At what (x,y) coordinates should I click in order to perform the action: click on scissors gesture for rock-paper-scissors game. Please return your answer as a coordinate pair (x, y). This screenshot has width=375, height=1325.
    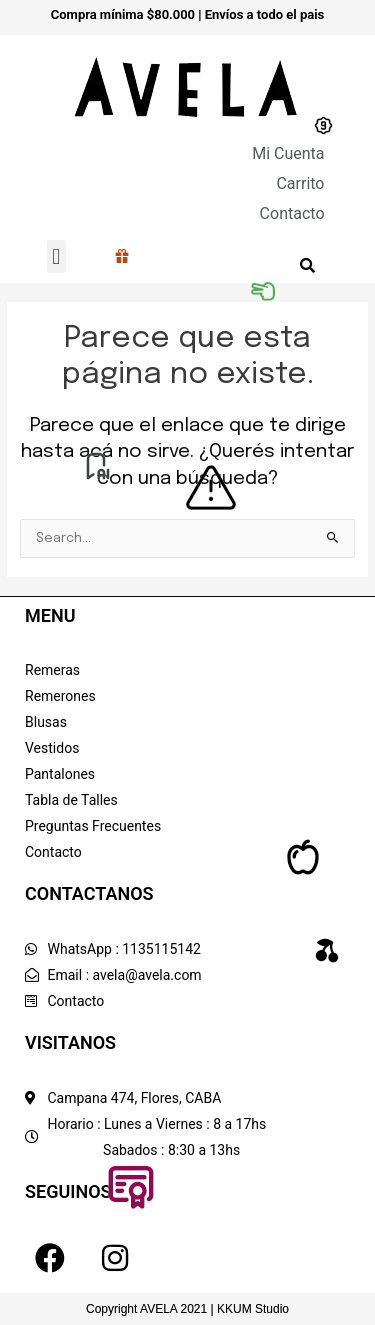
    Looking at the image, I should click on (263, 291).